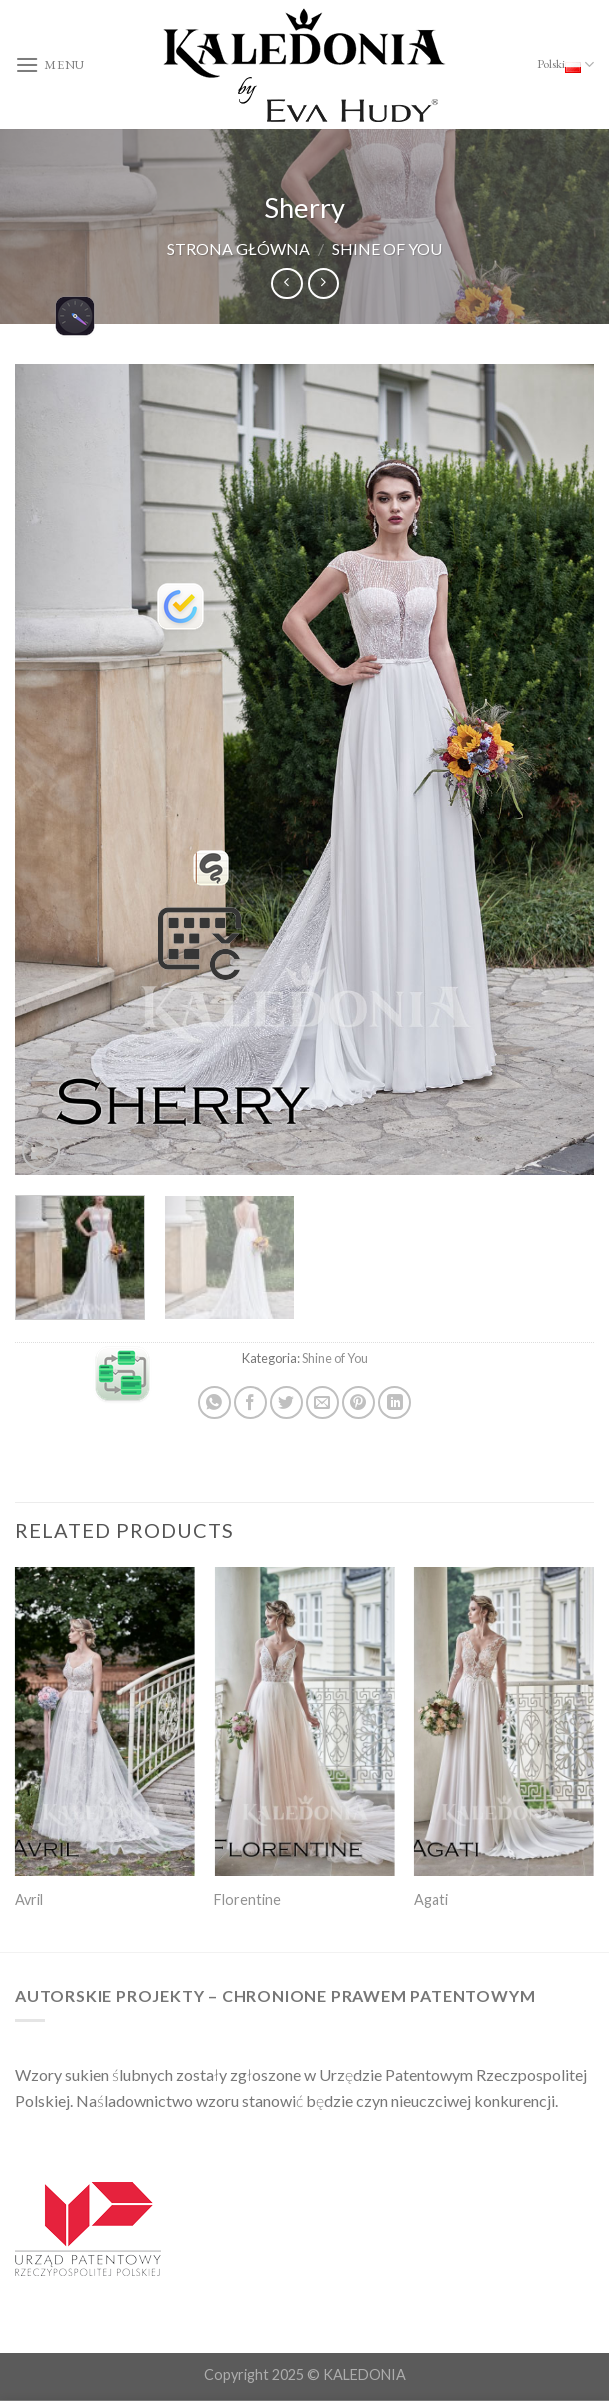 This screenshot has height=2401, width=609. Describe the element at coordinates (180, 606) in the screenshot. I see `open ticktick task manager app` at that location.